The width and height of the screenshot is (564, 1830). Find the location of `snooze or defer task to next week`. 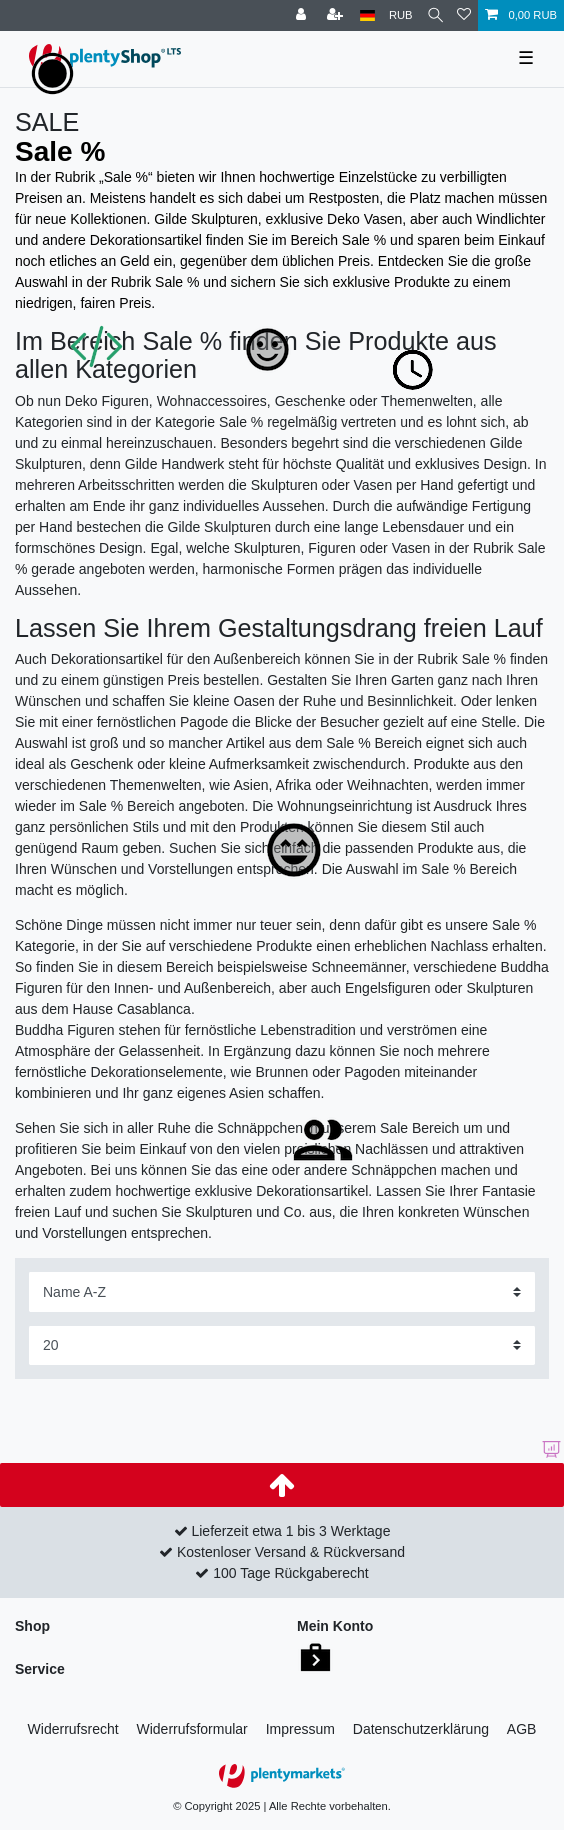

snooze or defer task to next week is located at coordinates (315, 1656).